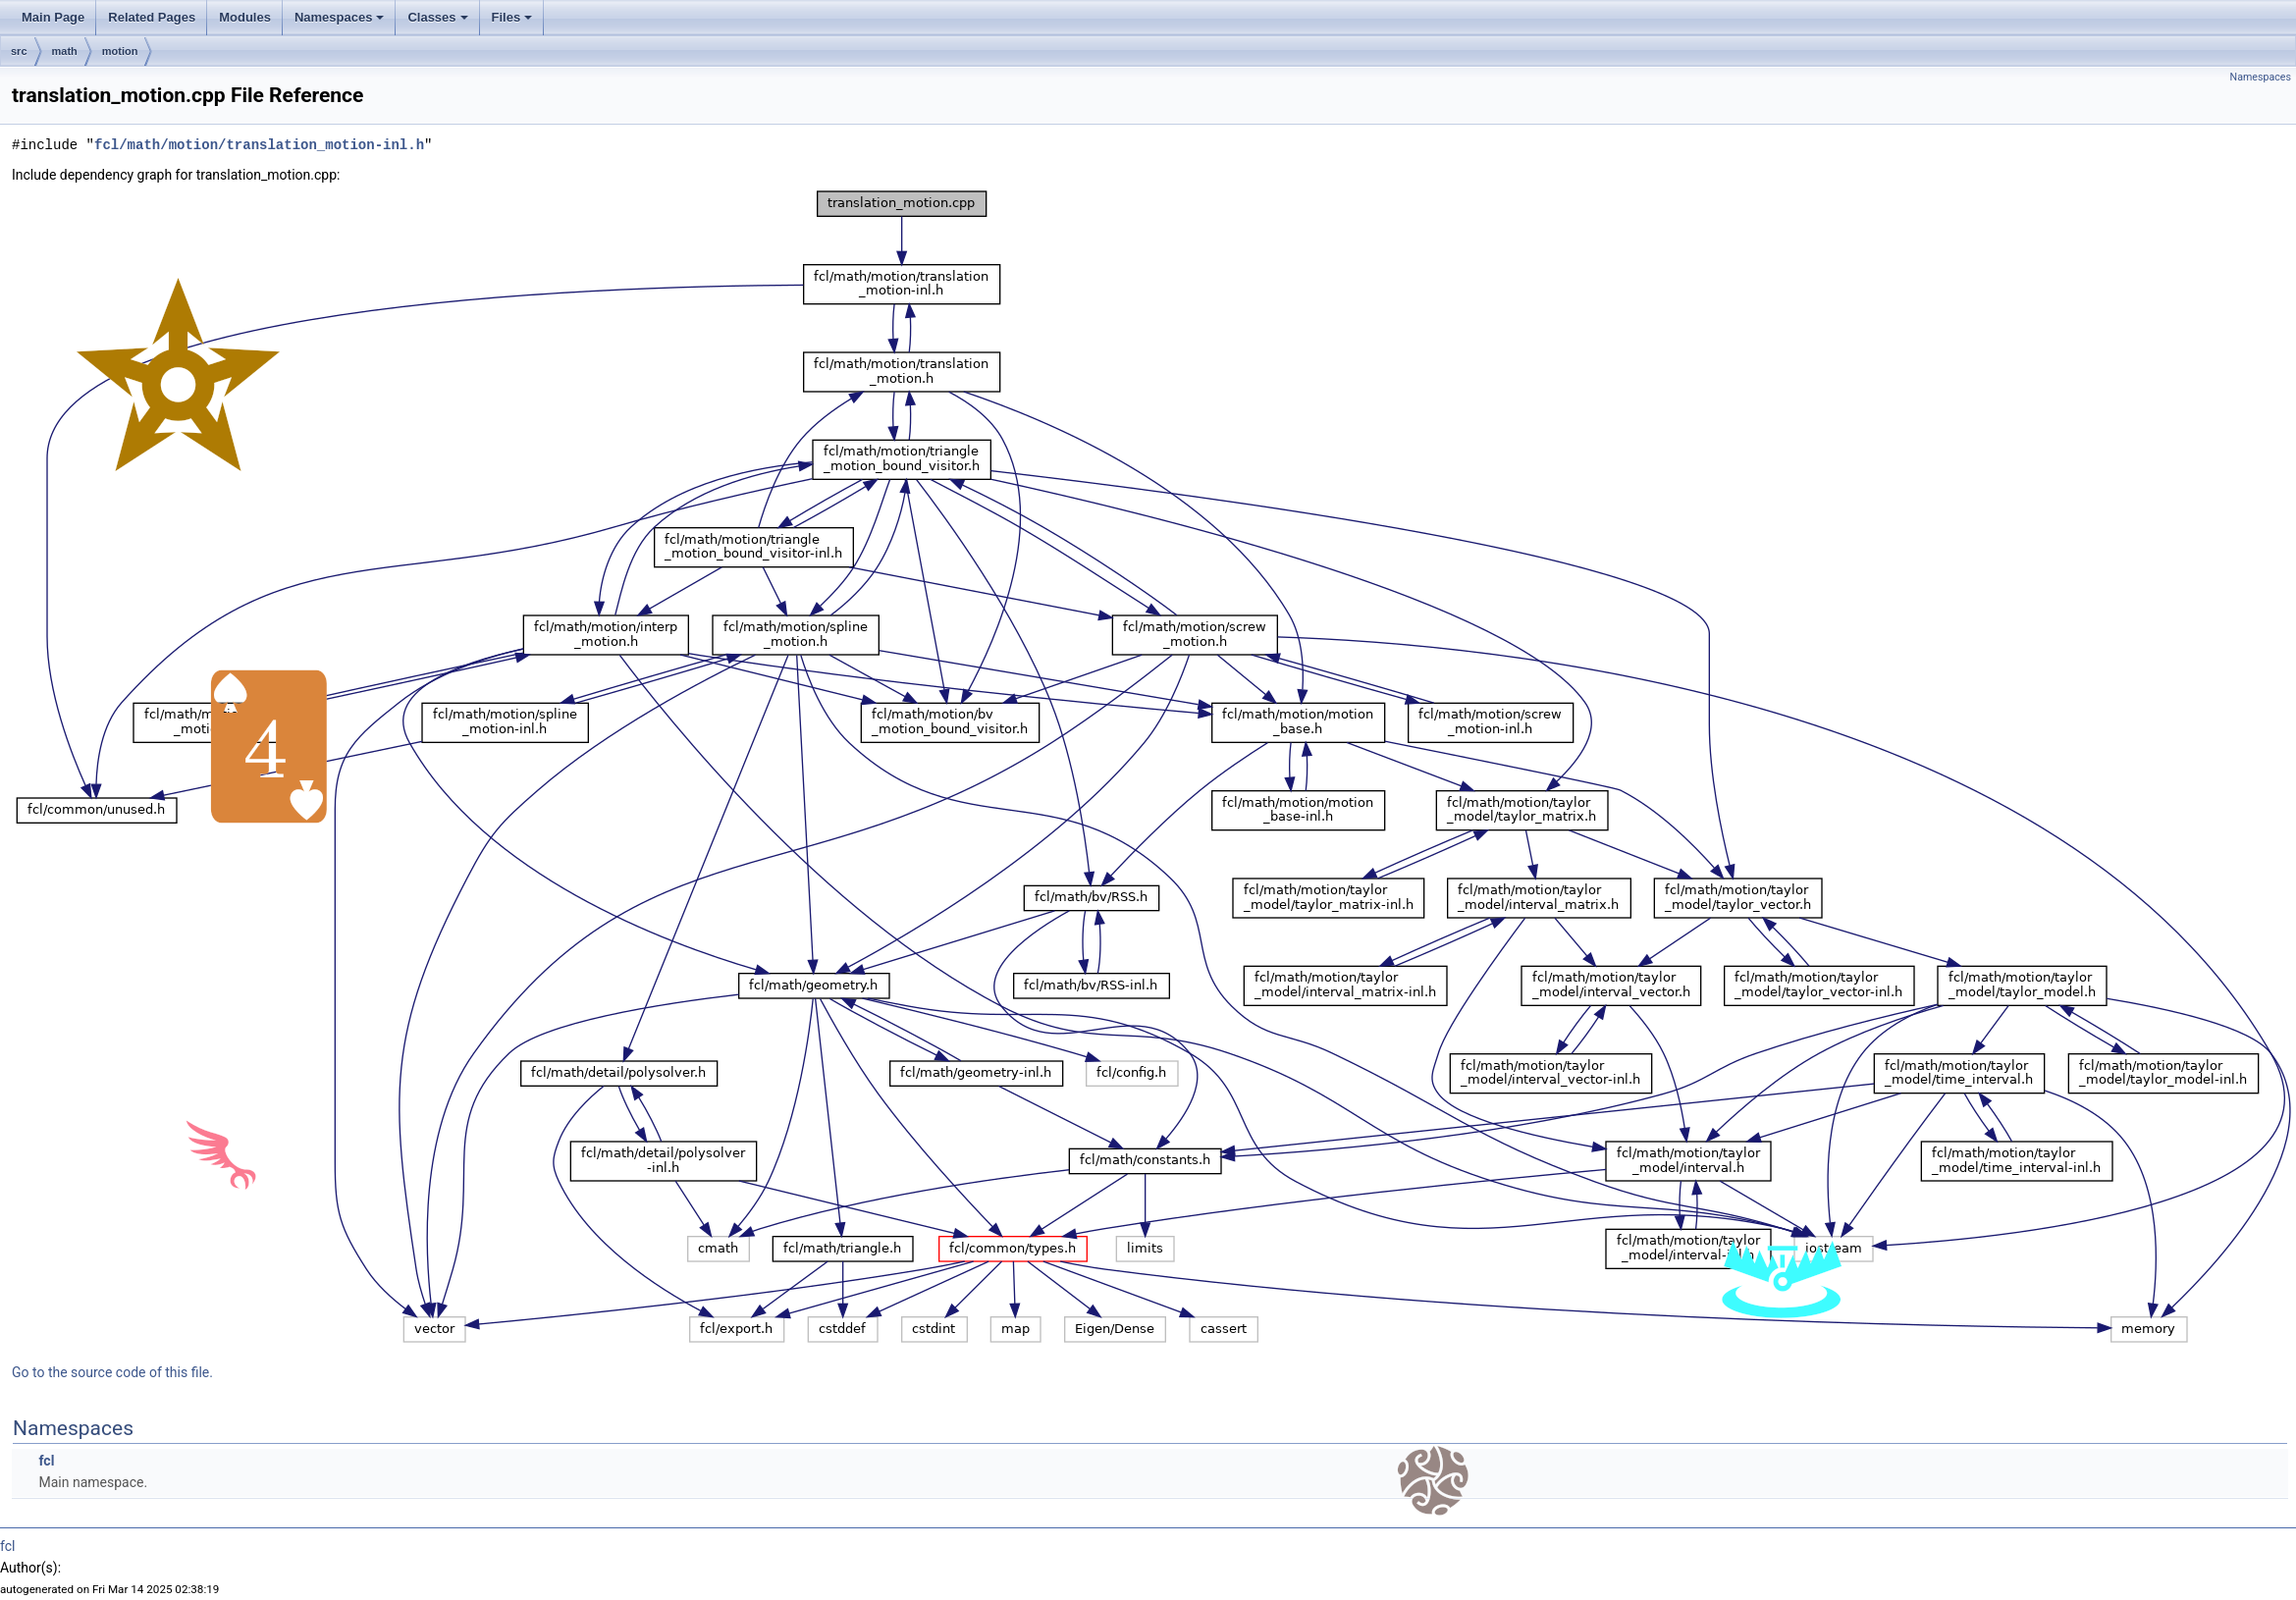 This screenshot has height=1600, width=2296. I want to click on four of spades playing card, so click(268, 746).